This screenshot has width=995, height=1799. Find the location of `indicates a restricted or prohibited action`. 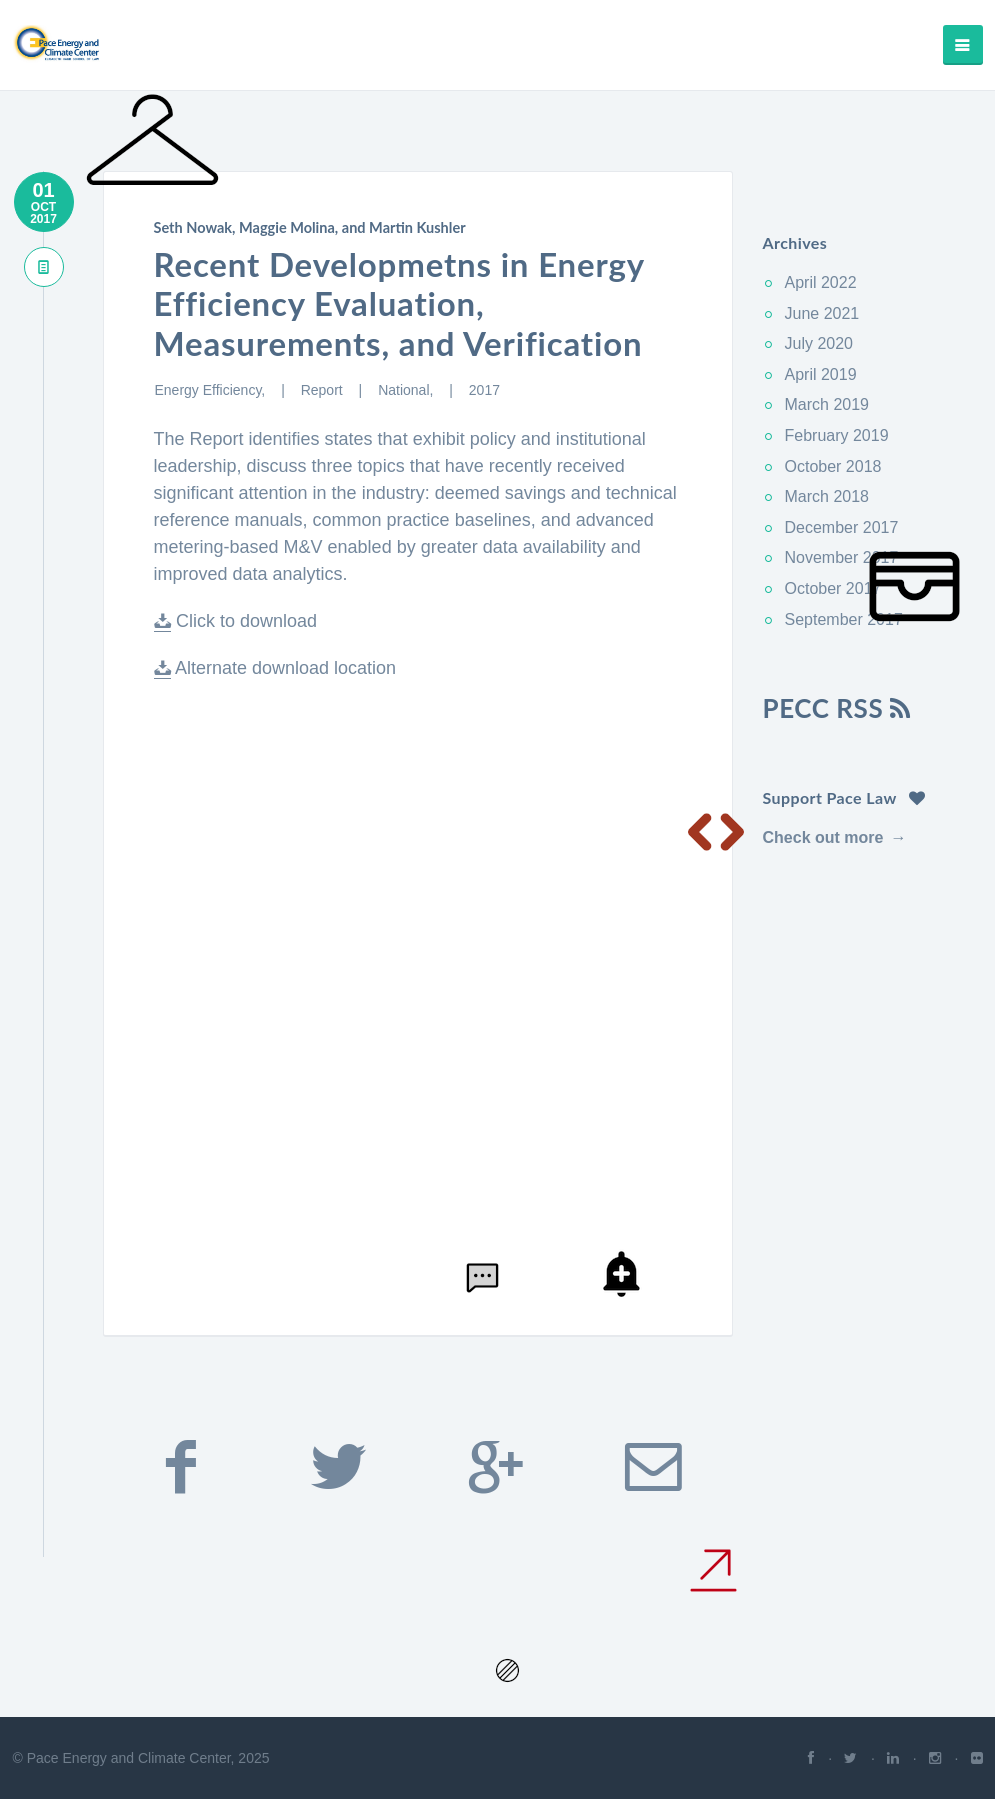

indicates a restricted or prohibited action is located at coordinates (507, 1670).